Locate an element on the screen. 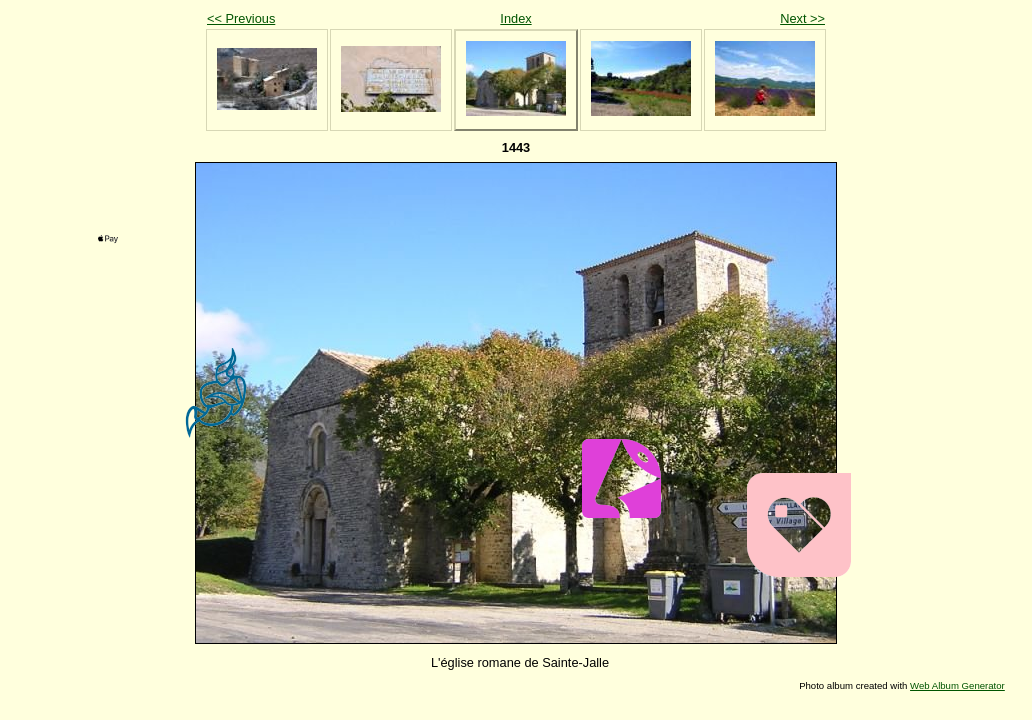 Image resolution: width=1032 pixels, height=720 pixels. open jitsi video conferencing app is located at coordinates (216, 393).